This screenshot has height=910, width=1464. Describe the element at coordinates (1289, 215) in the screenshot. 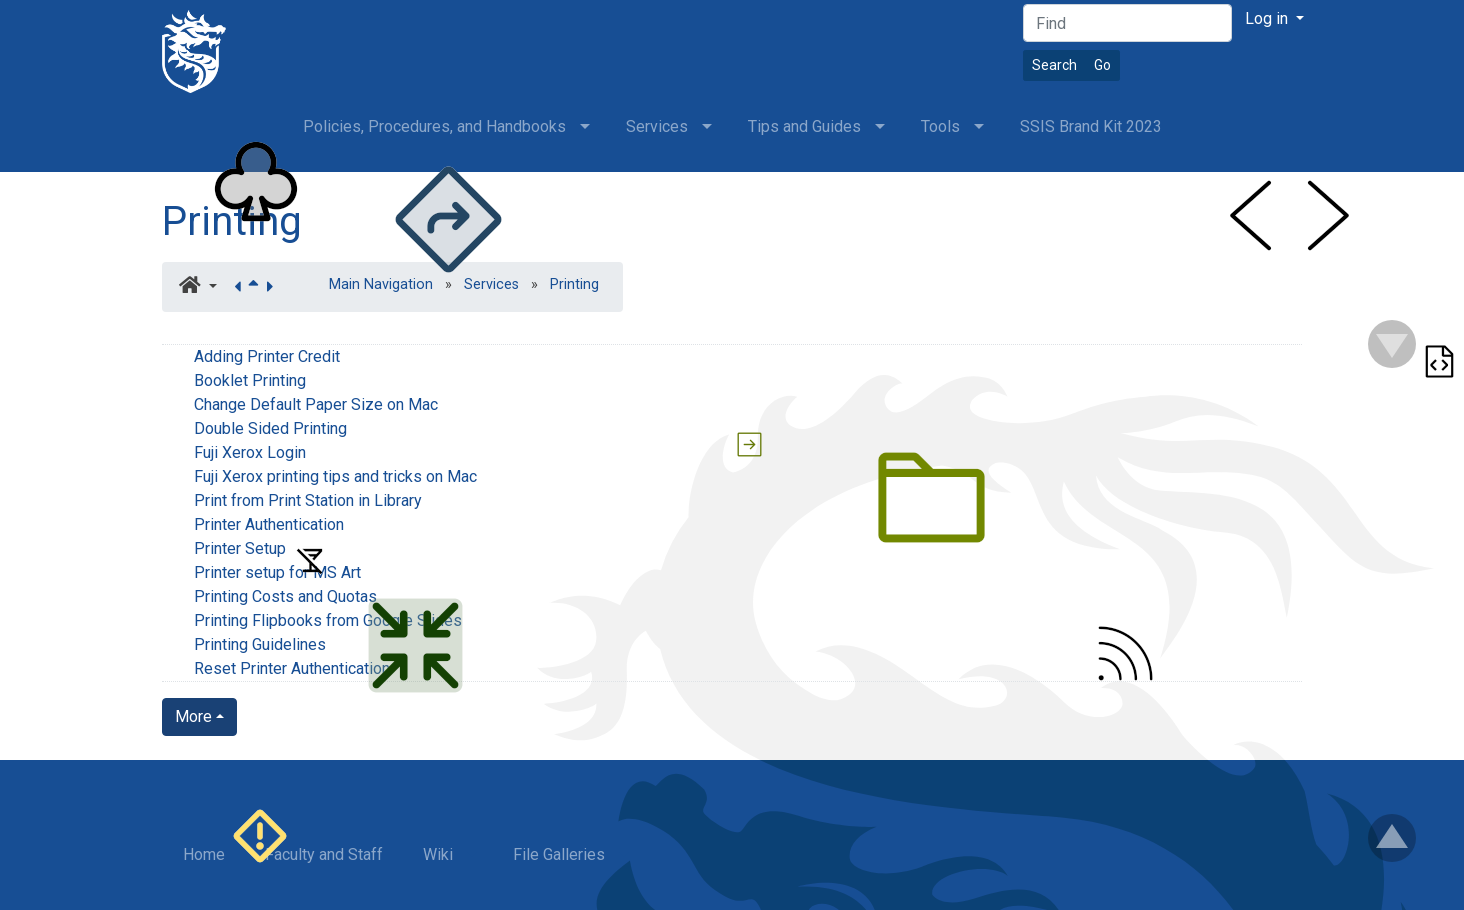

I see `view or edit source code` at that location.